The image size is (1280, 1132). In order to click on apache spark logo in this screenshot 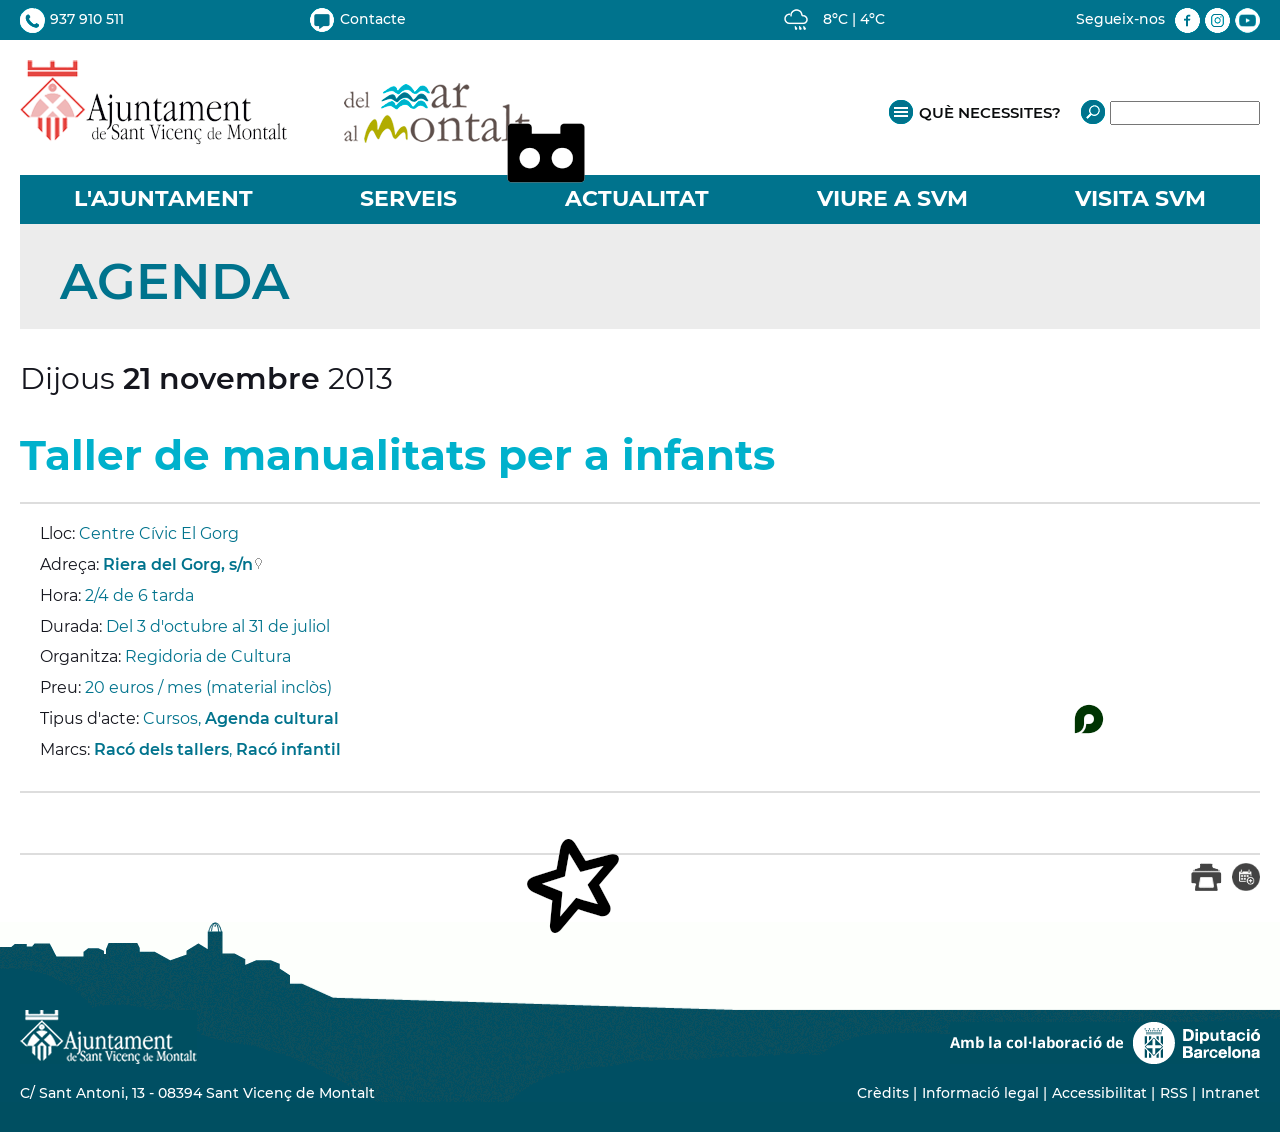, I will do `click(573, 886)`.